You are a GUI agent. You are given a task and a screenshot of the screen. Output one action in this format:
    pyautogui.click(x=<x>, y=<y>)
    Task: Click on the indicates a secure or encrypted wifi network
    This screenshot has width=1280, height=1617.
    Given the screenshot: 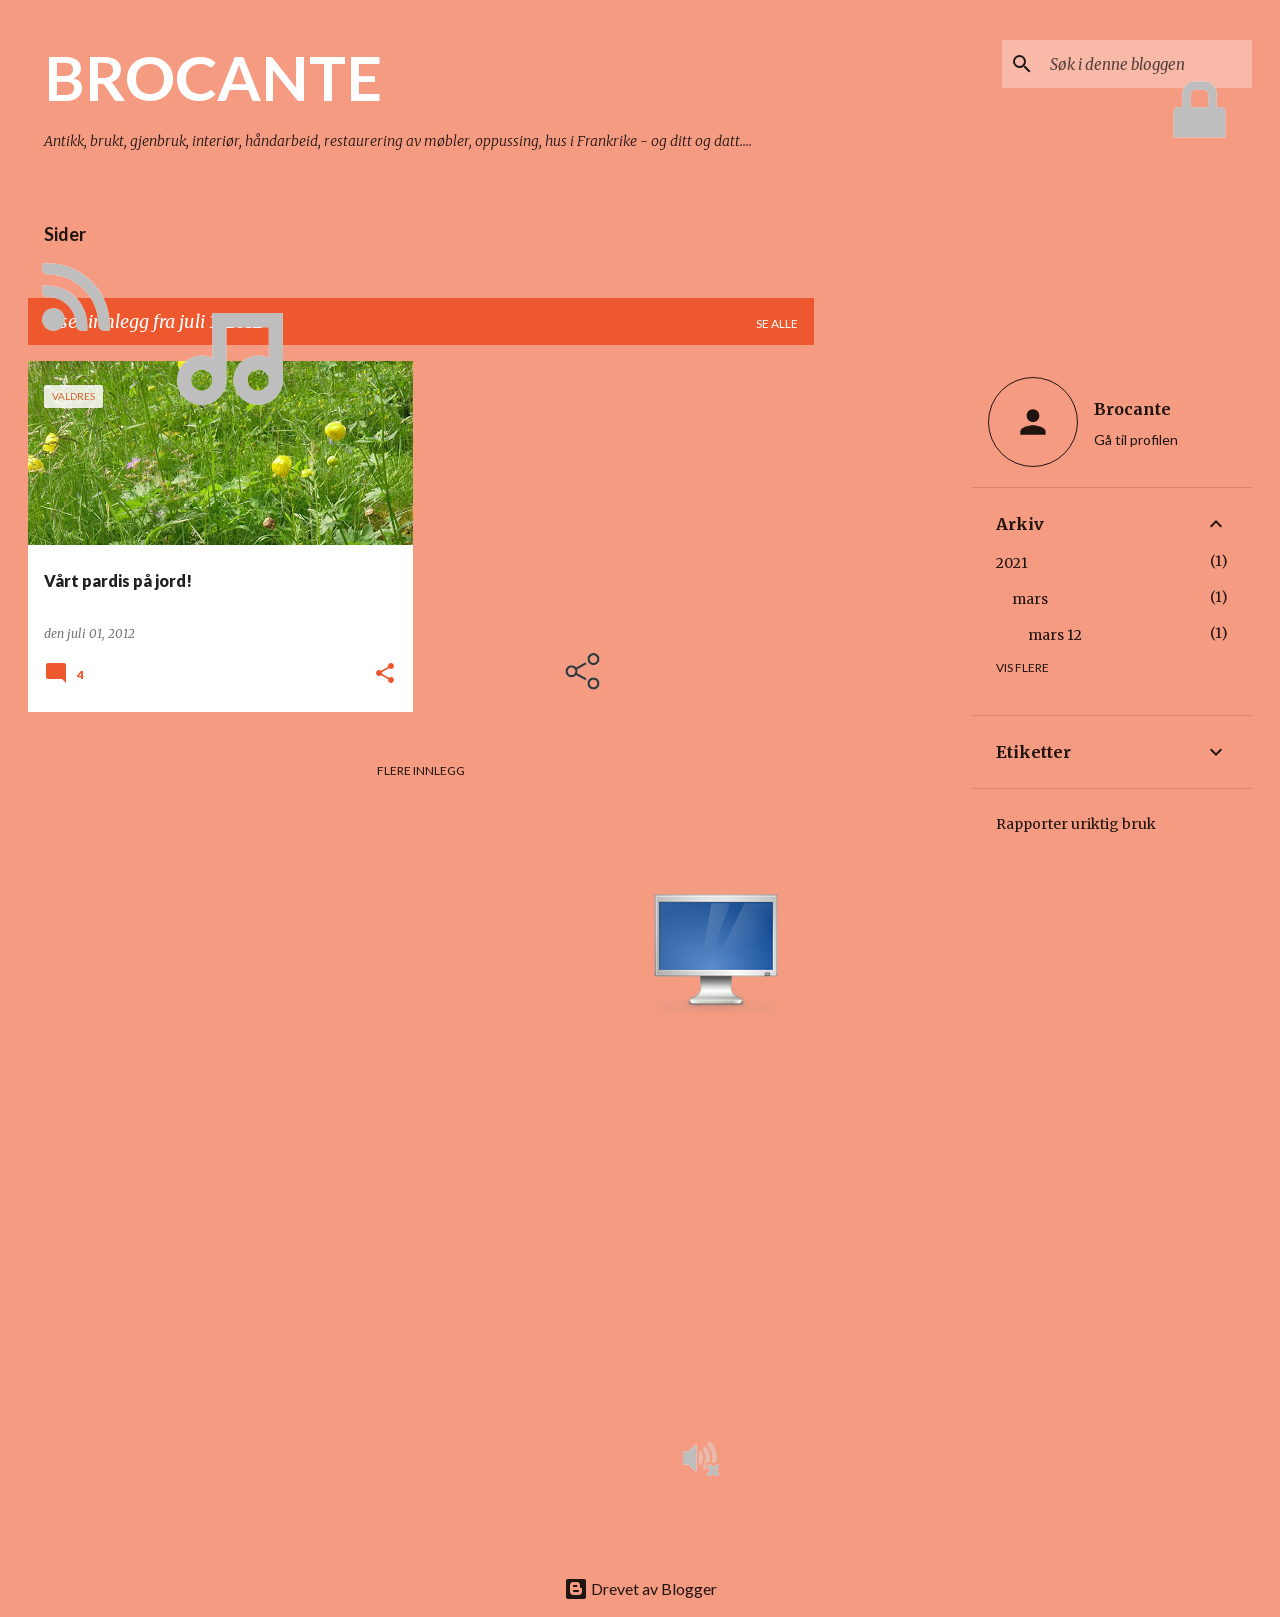 What is the action you would take?
    pyautogui.click(x=1199, y=111)
    